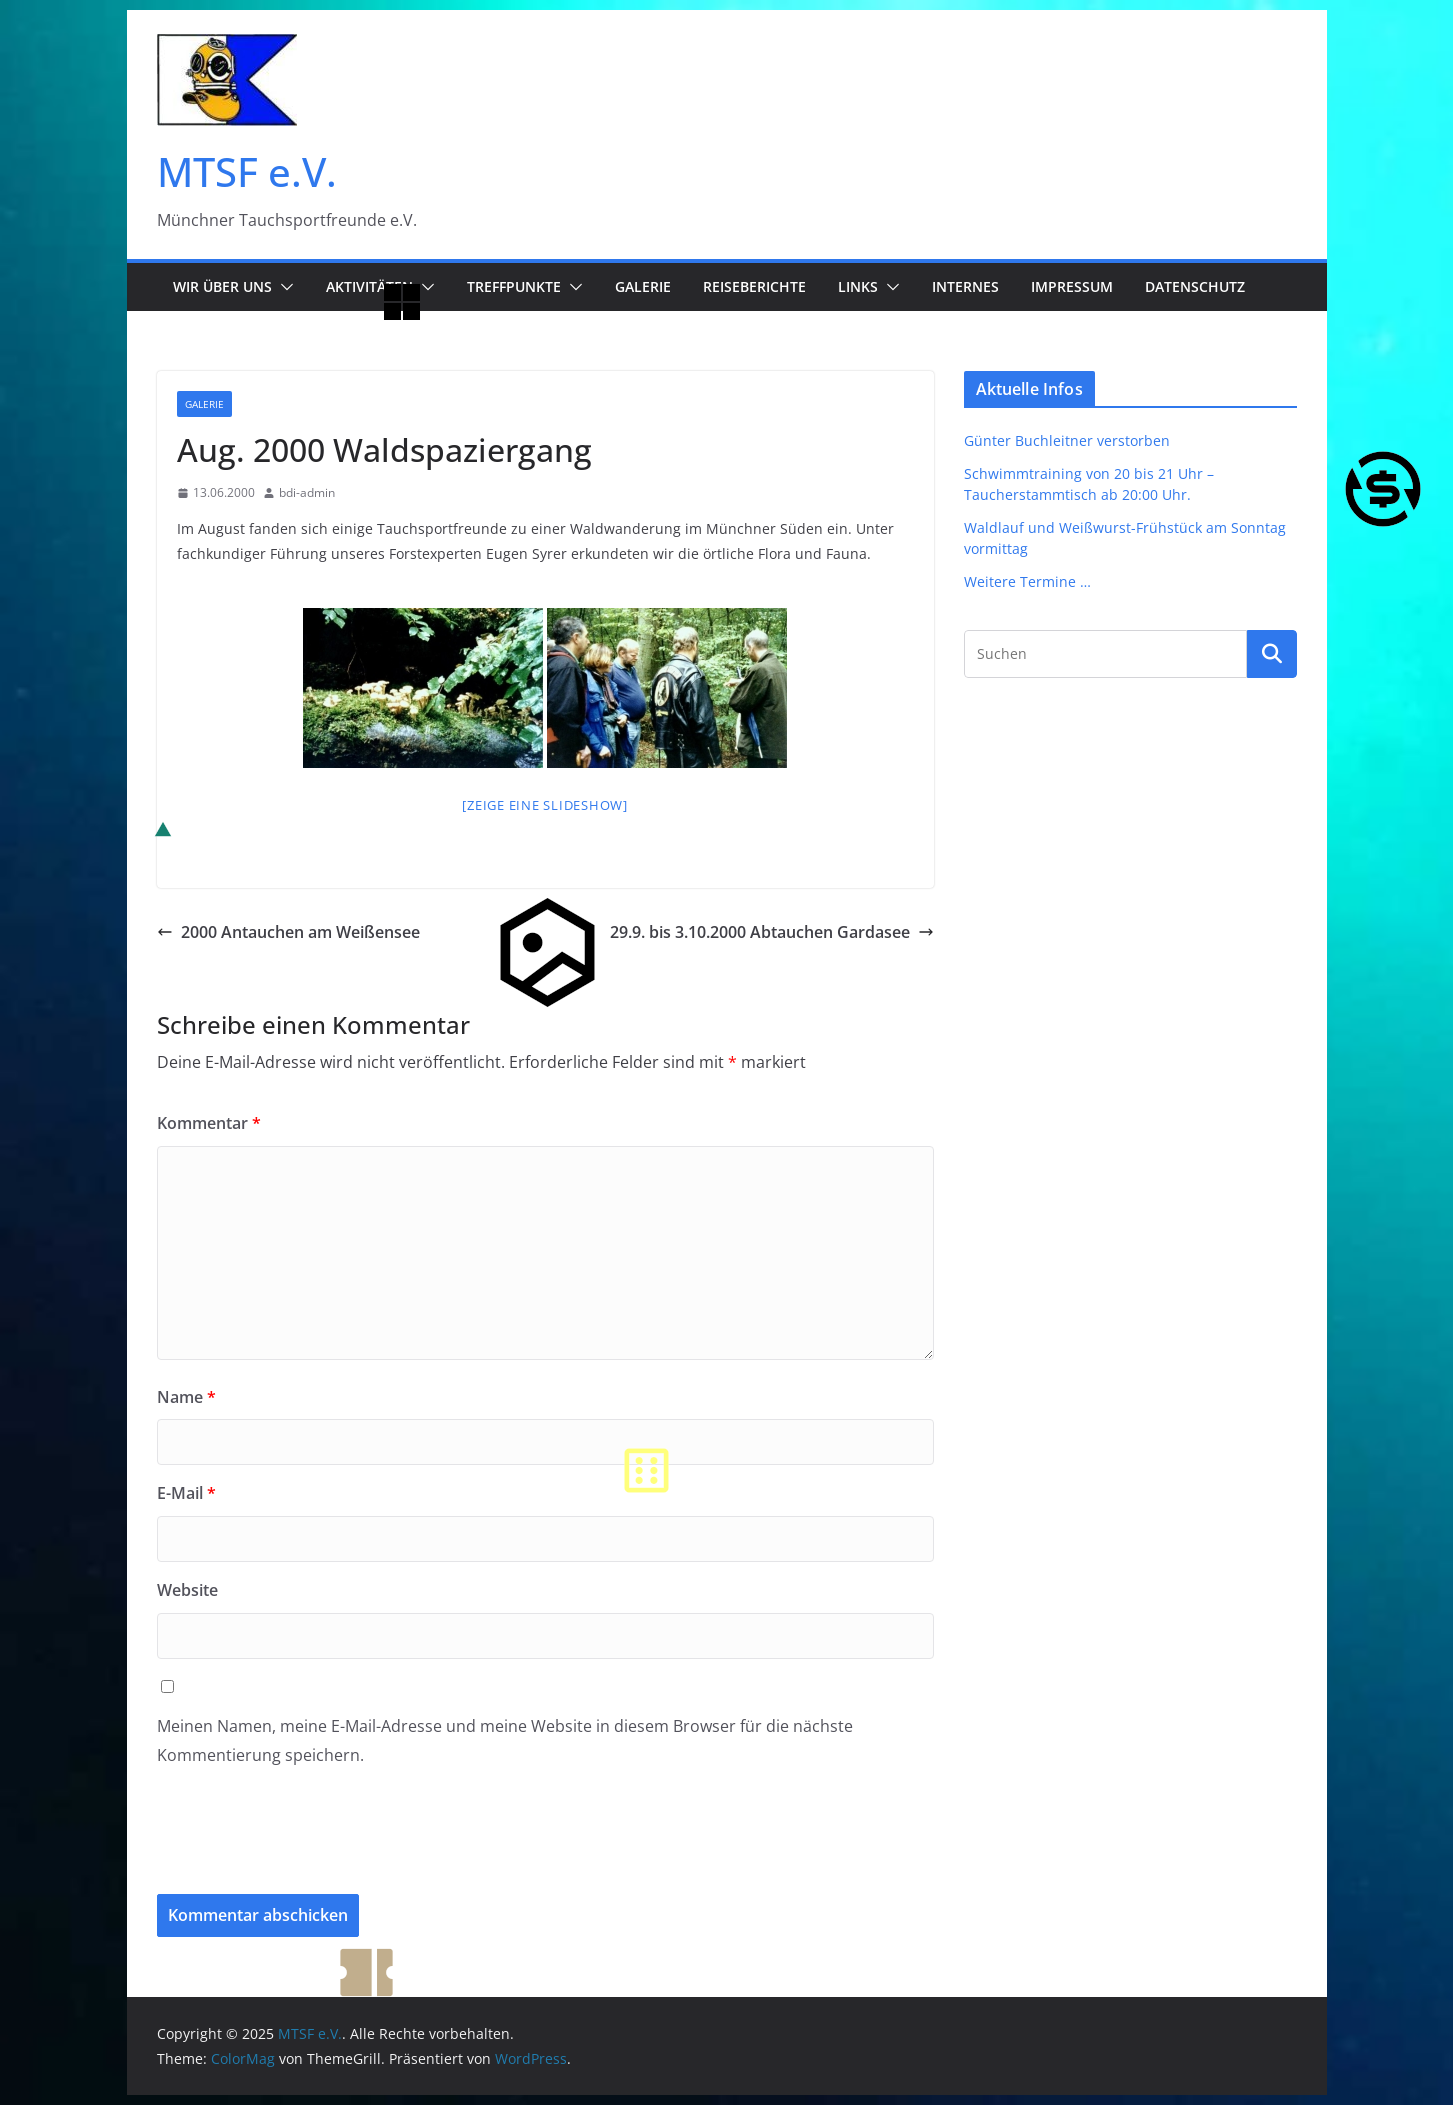 Image resolution: width=1453 pixels, height=2105 pixels. Describe the element at coordinates (163, 829) in the screenshot. I see `vercel logo` at that location.